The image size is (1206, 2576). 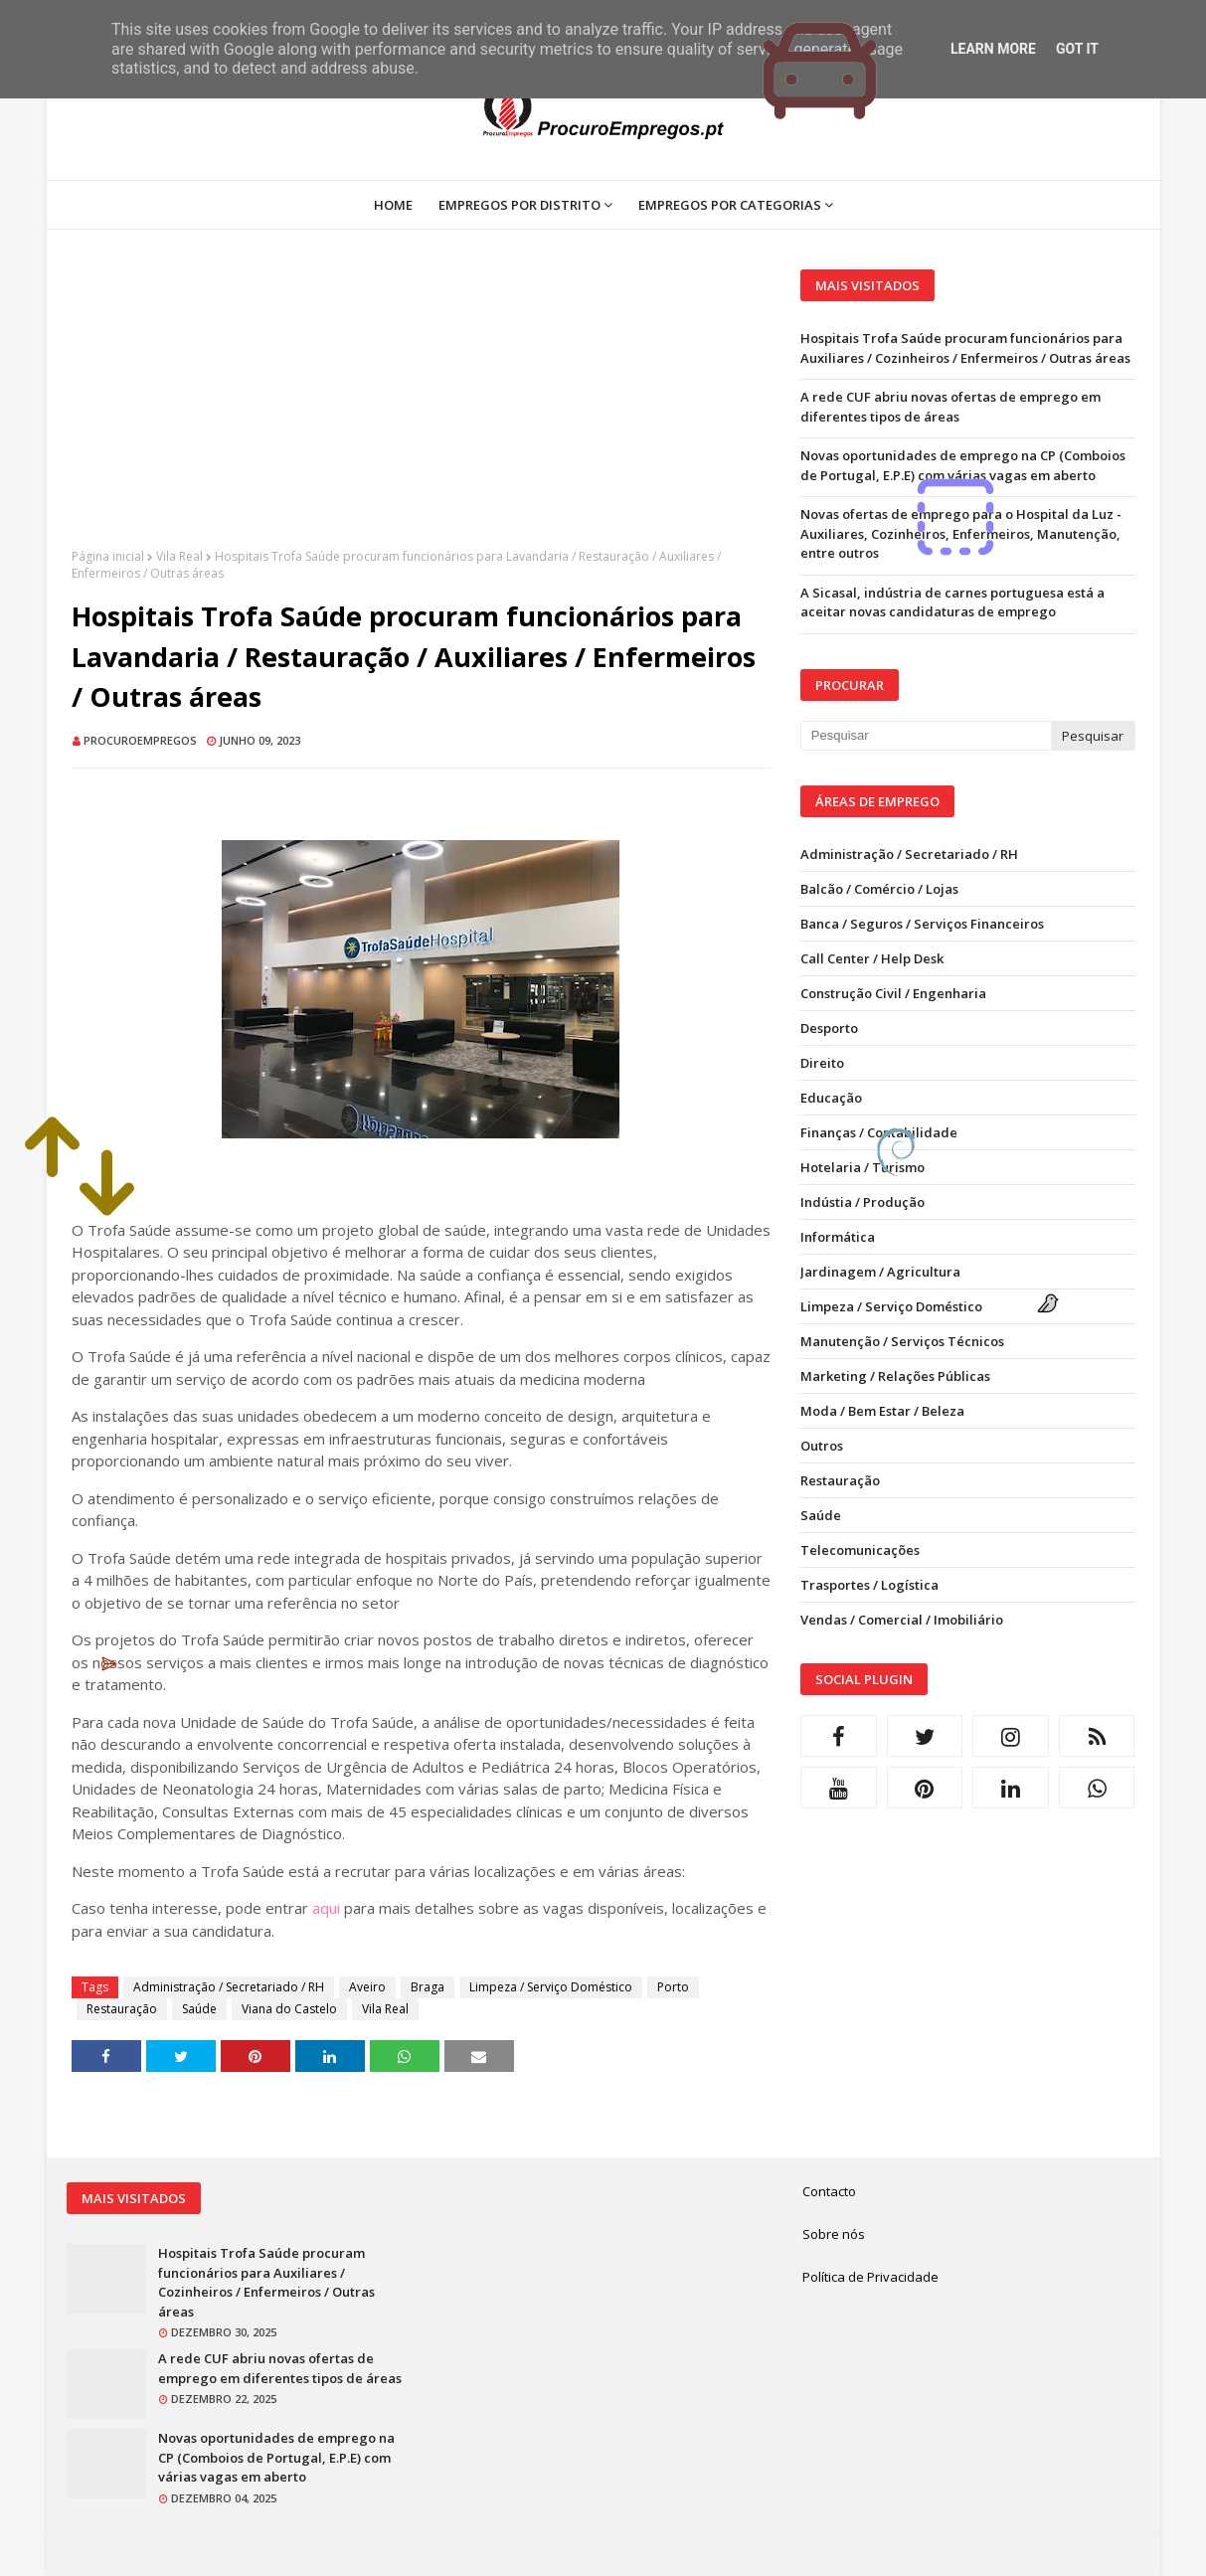 What do you see at coordinates (80, 1166) in the screenshot?
I see `switch the order of items vertically` at bounding box center [80, 1166].